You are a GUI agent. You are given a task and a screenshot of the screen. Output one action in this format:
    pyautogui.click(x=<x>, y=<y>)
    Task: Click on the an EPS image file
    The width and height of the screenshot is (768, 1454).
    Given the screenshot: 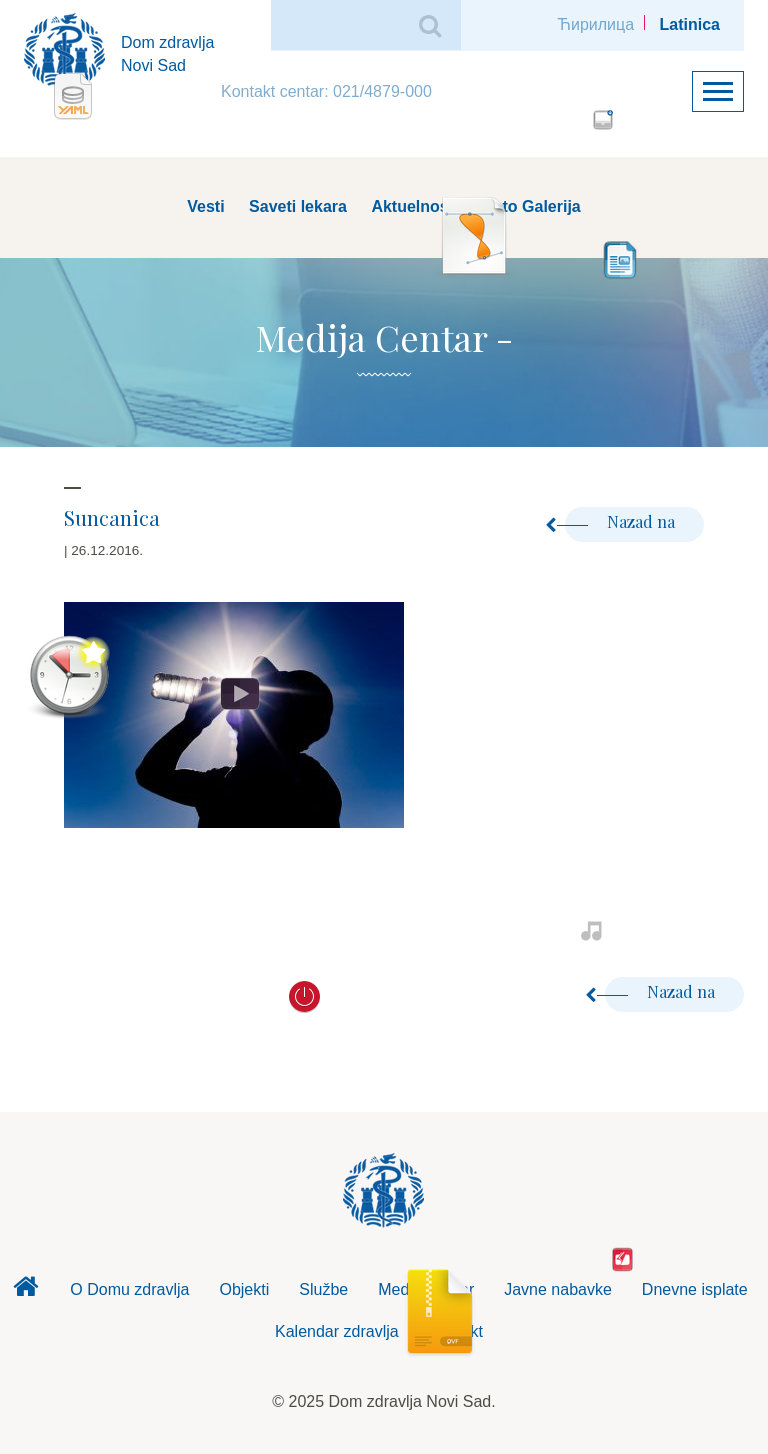 What is the action you would take?
    pyautogui.click(x=622, y=1259)
    